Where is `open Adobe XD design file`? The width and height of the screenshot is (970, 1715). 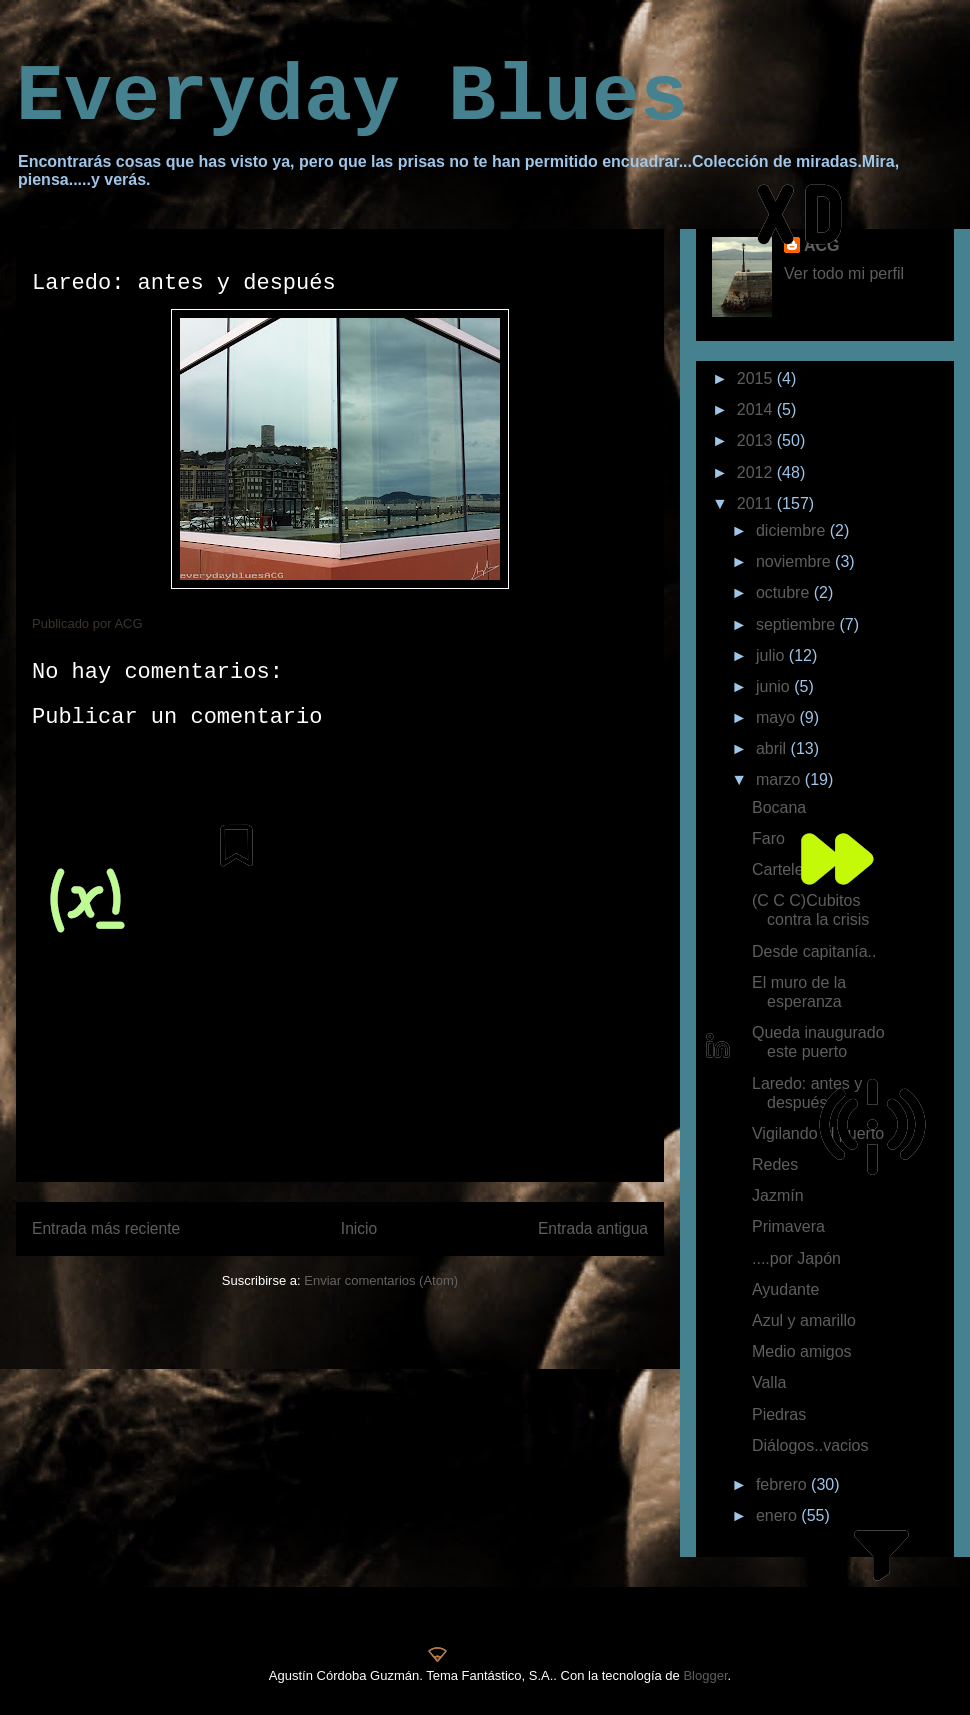 open Adobe XD design file is located at coordinates (799, 214).